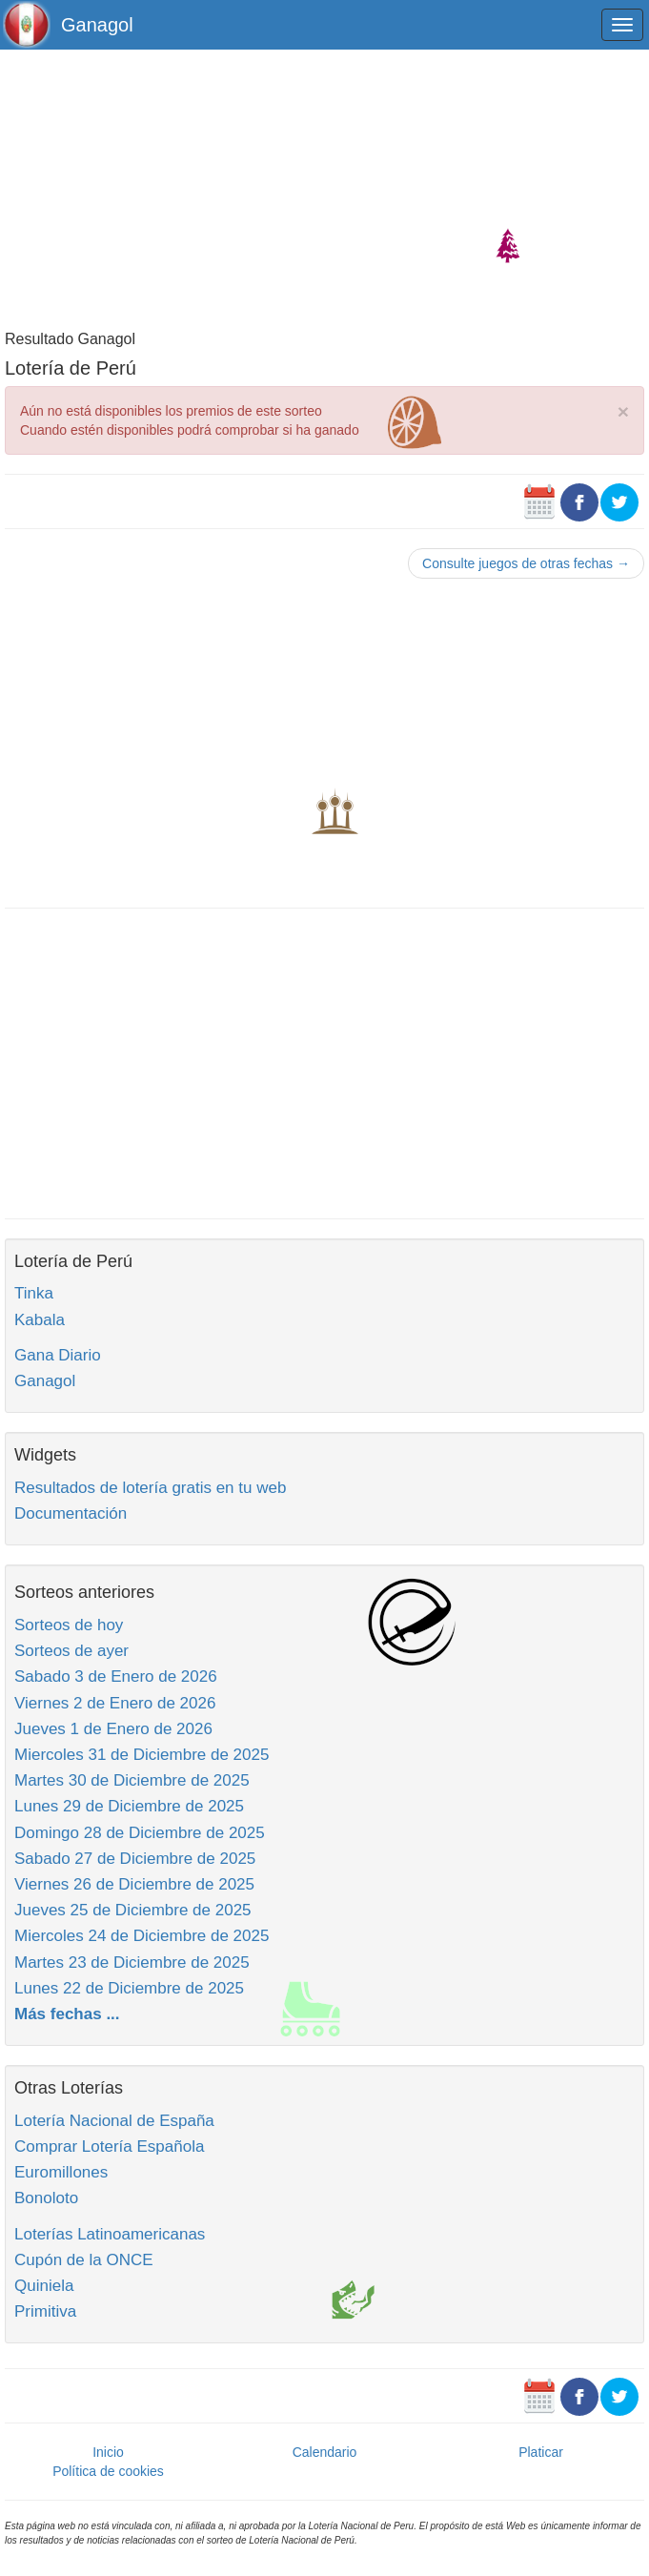  Describe the element at coordinates (353, 2298) in the screenshot. I see `indicates shark attack or danger zone in a game` at that location.